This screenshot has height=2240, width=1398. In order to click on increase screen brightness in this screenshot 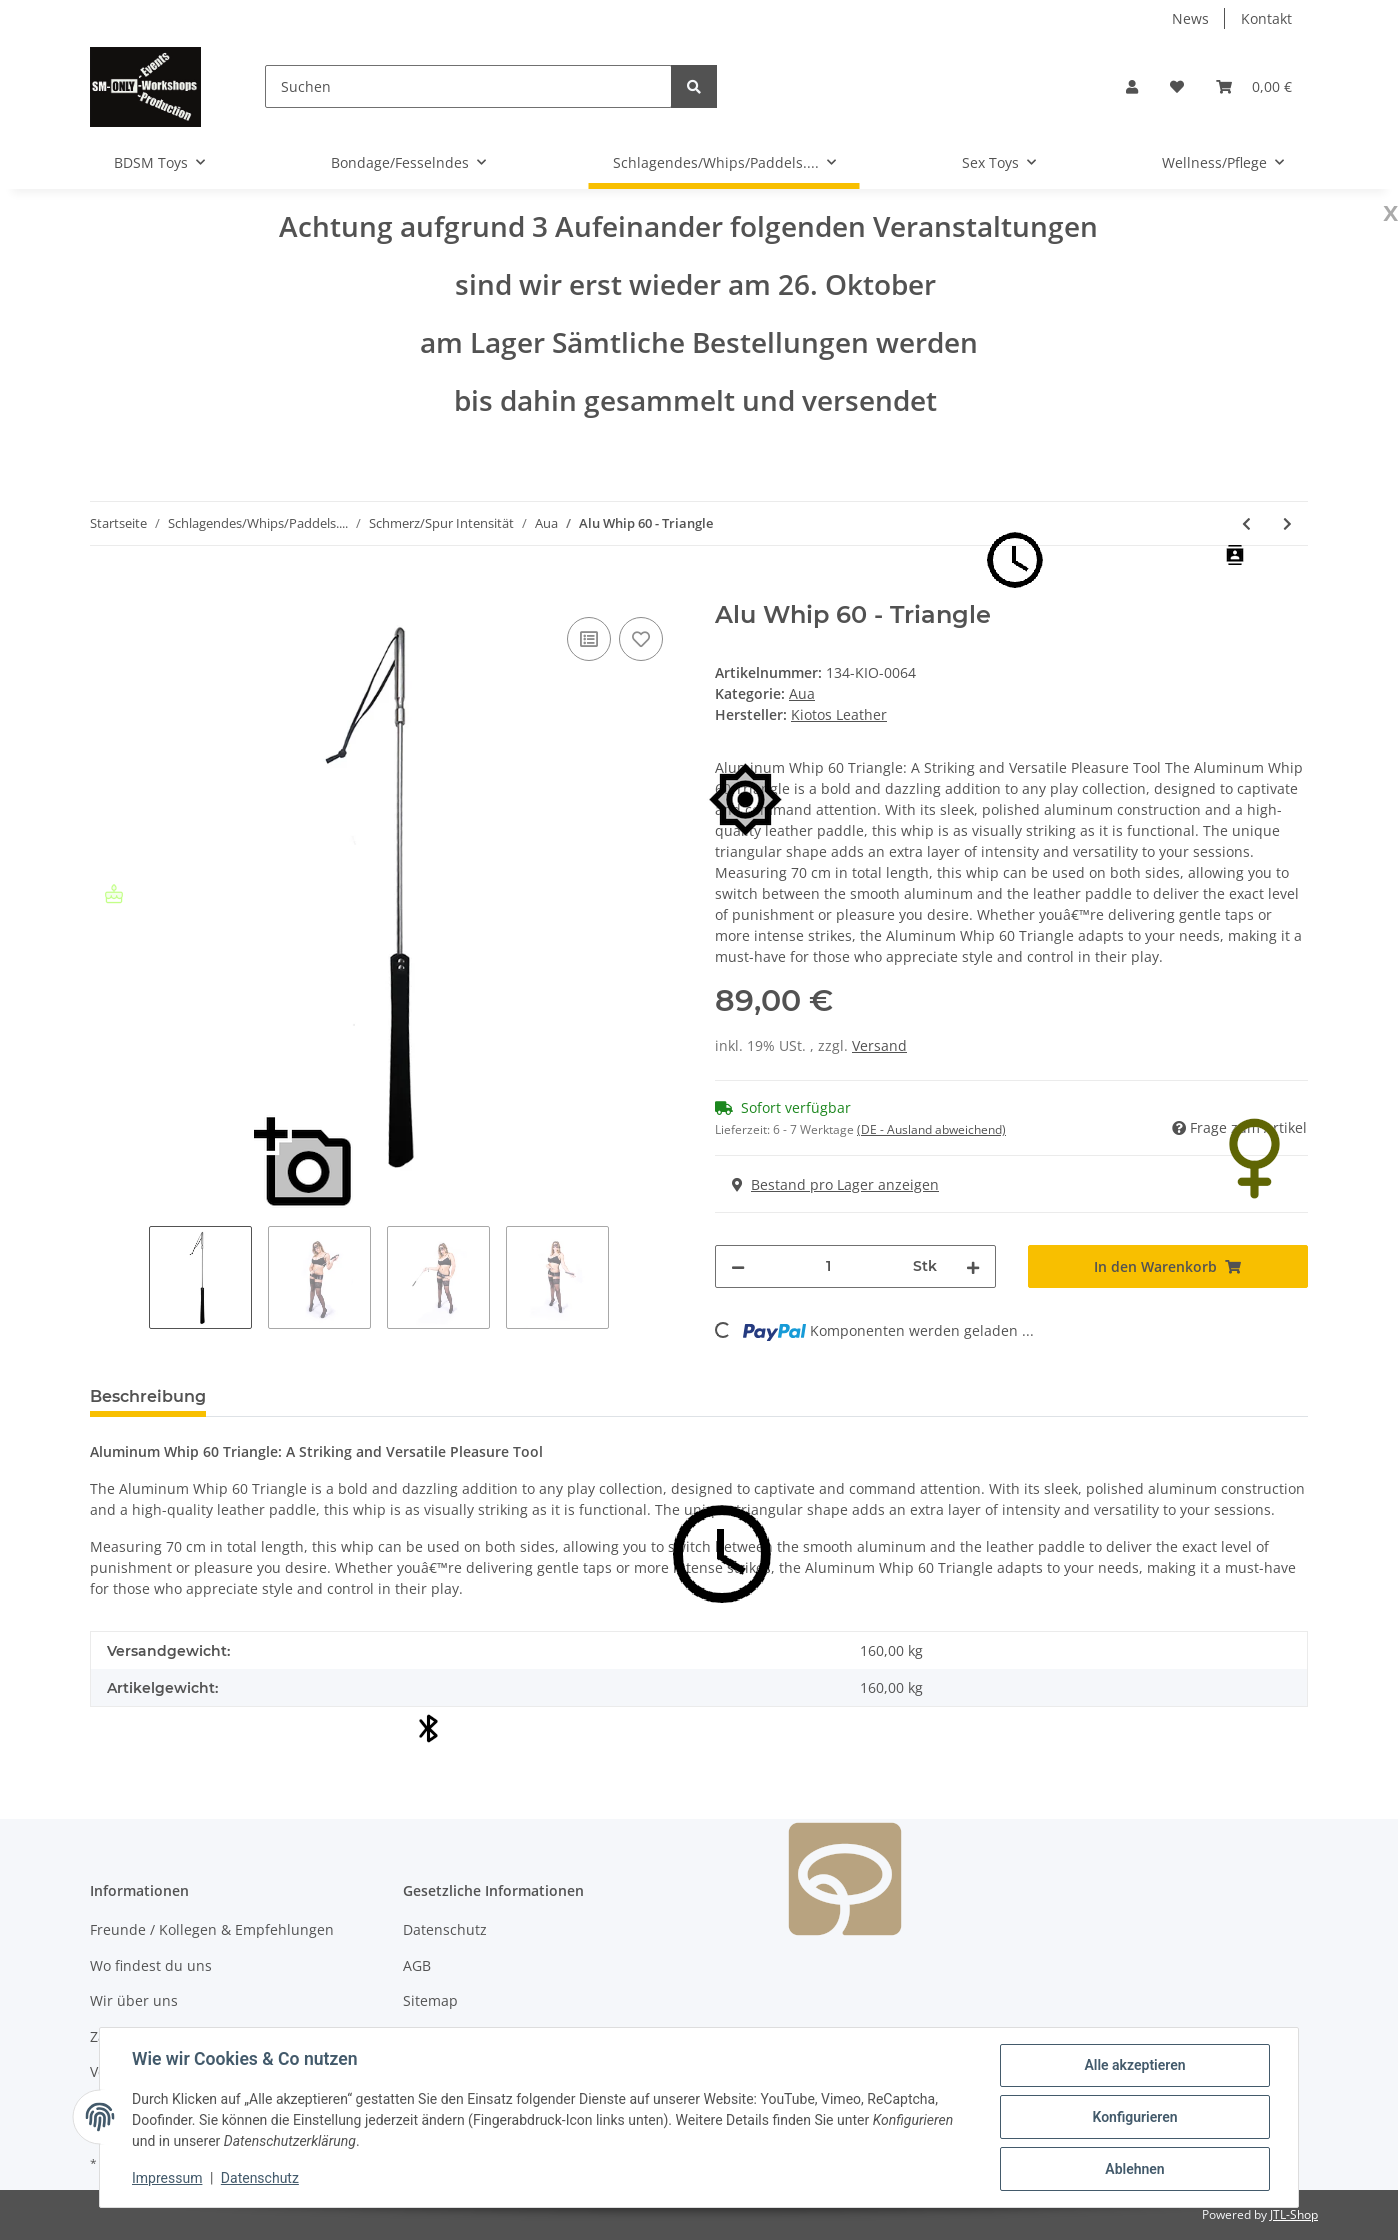, I will do `click(745, 799)`.